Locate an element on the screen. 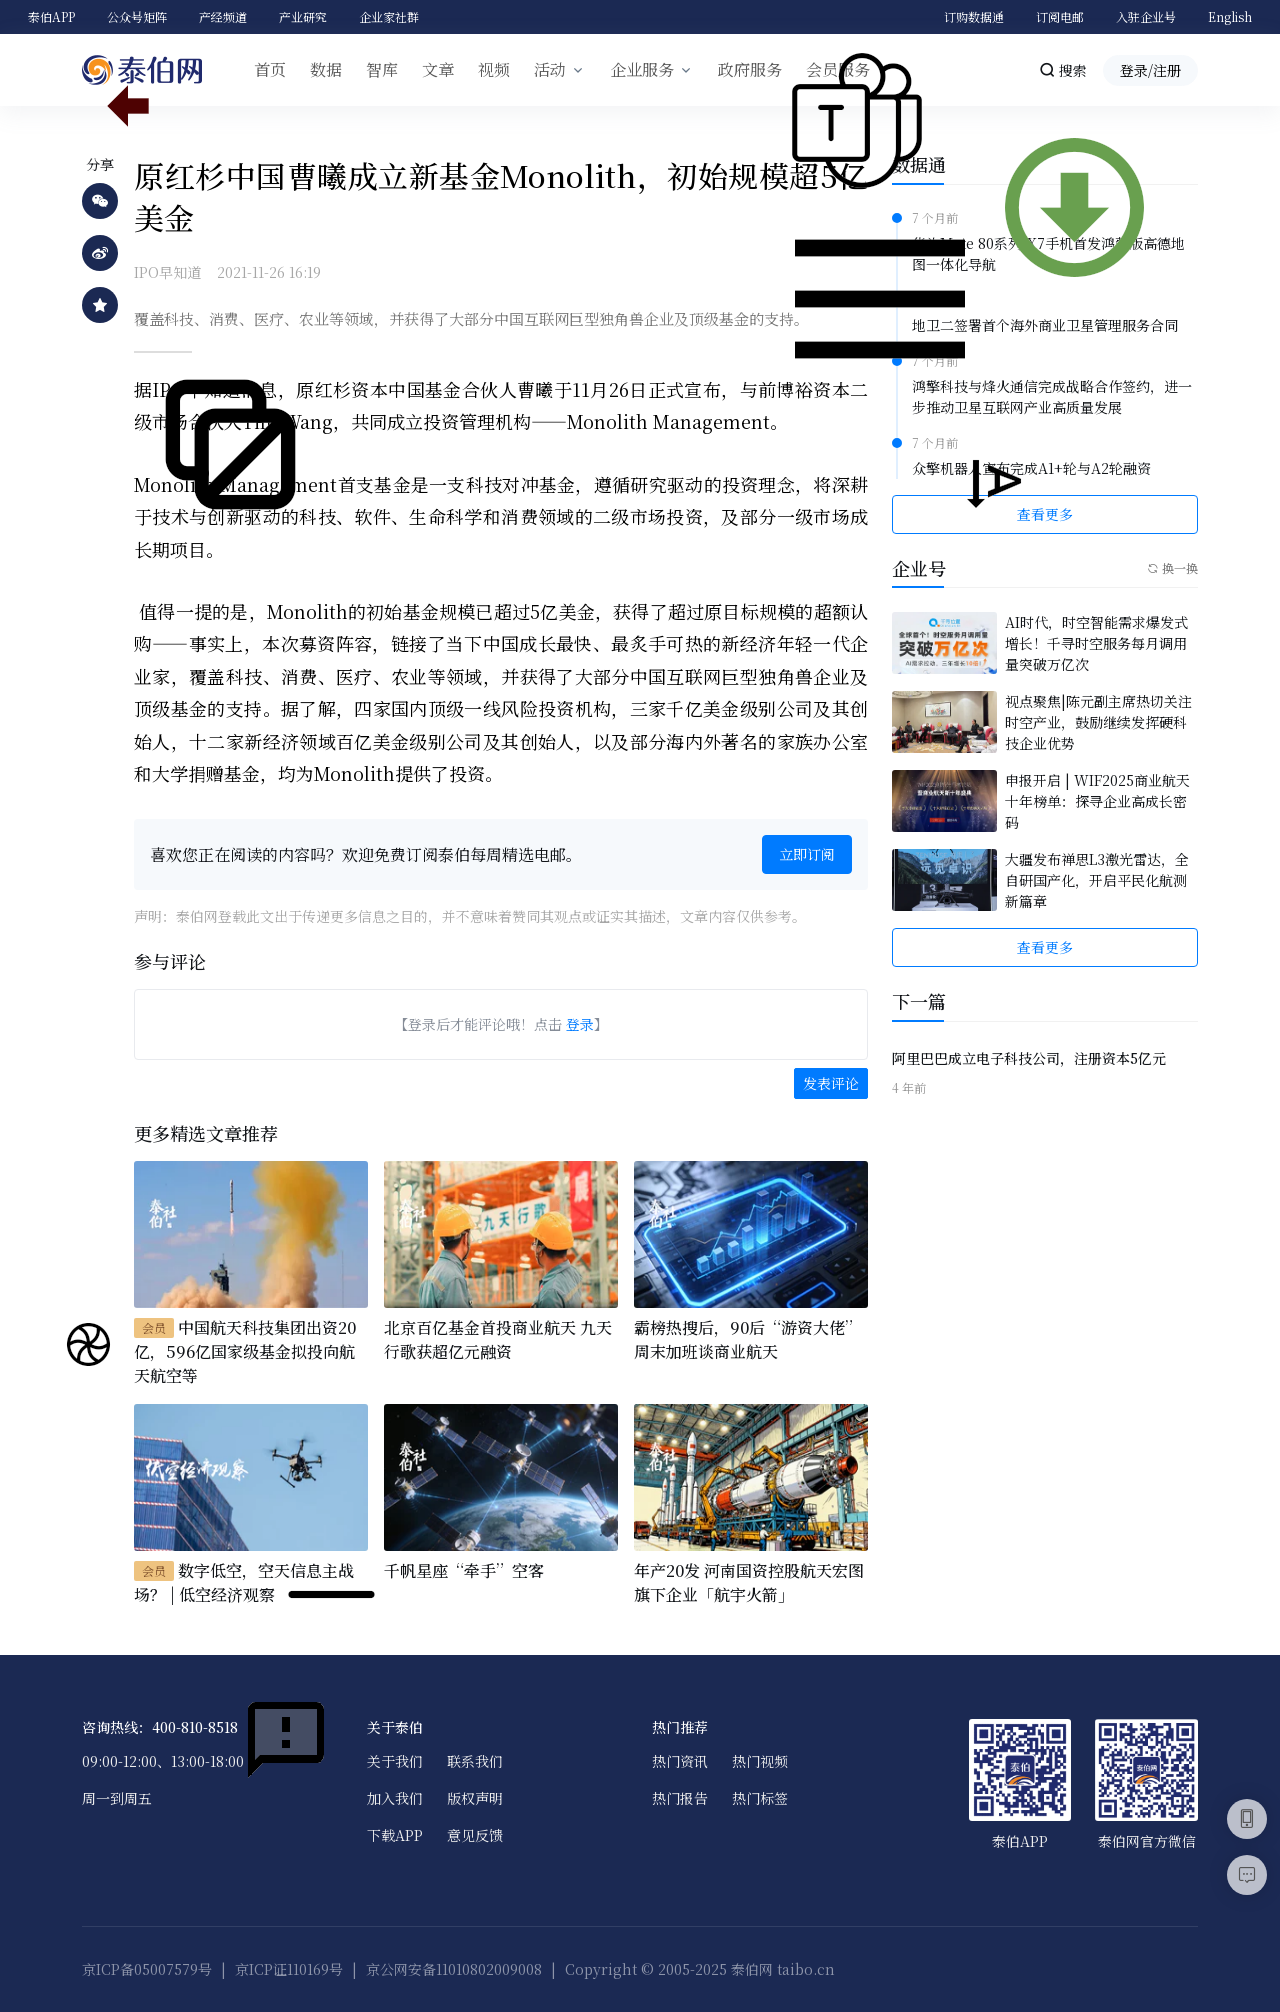 Image resolution: width=1280 pixels, height=2012 pixels. open Microsoft Teams is located at coordinates (857, 123).